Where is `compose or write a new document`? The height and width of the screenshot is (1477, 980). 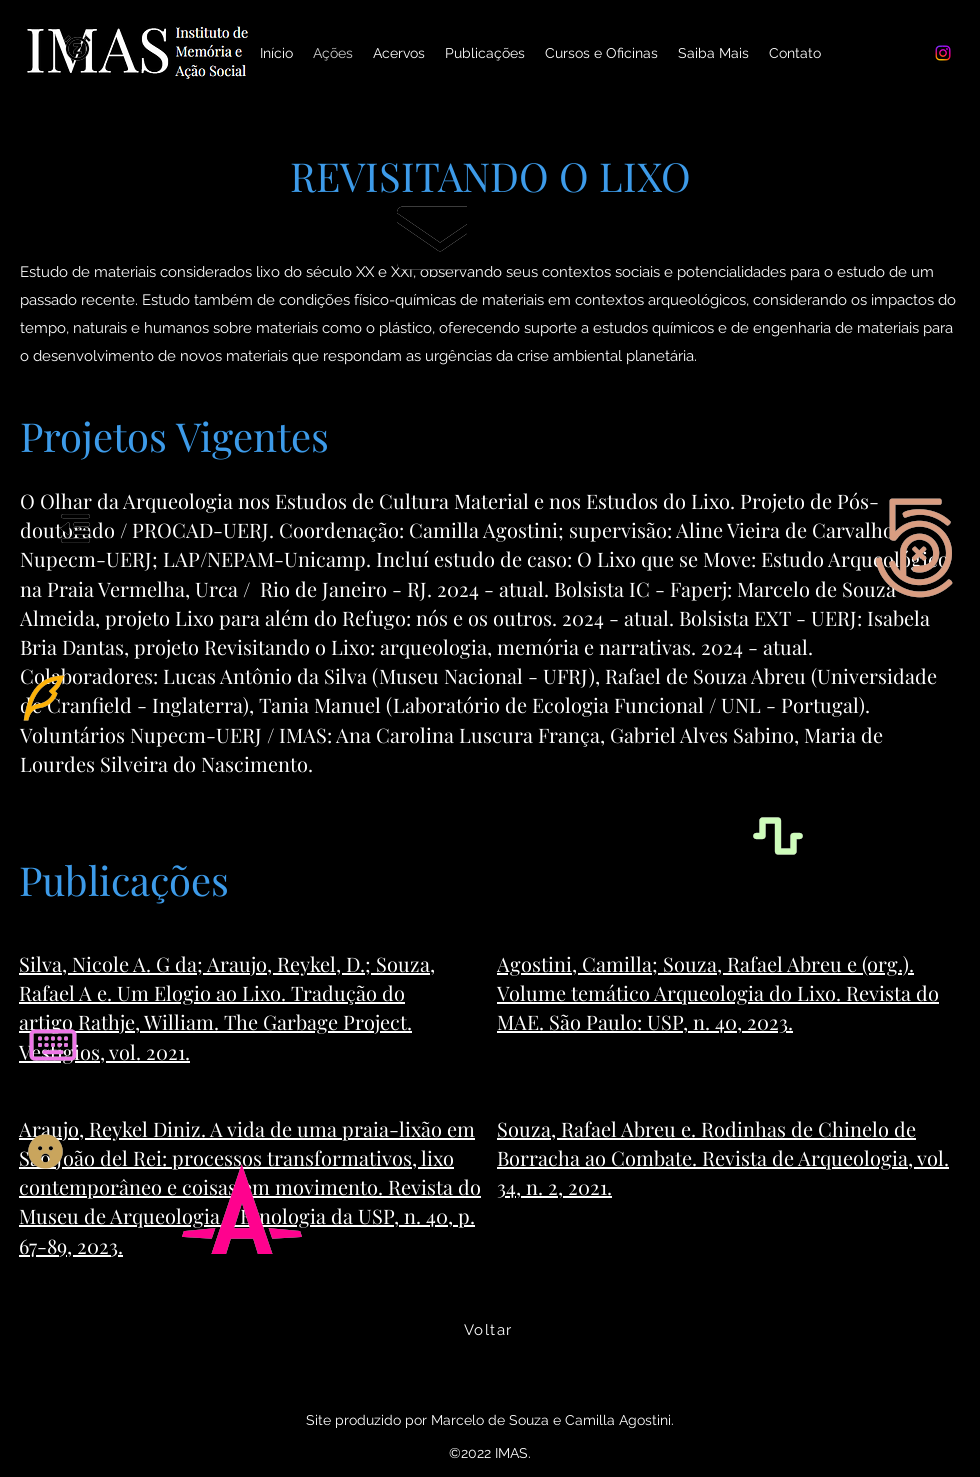
compose or write a new document is located at coordinates (44, 698).